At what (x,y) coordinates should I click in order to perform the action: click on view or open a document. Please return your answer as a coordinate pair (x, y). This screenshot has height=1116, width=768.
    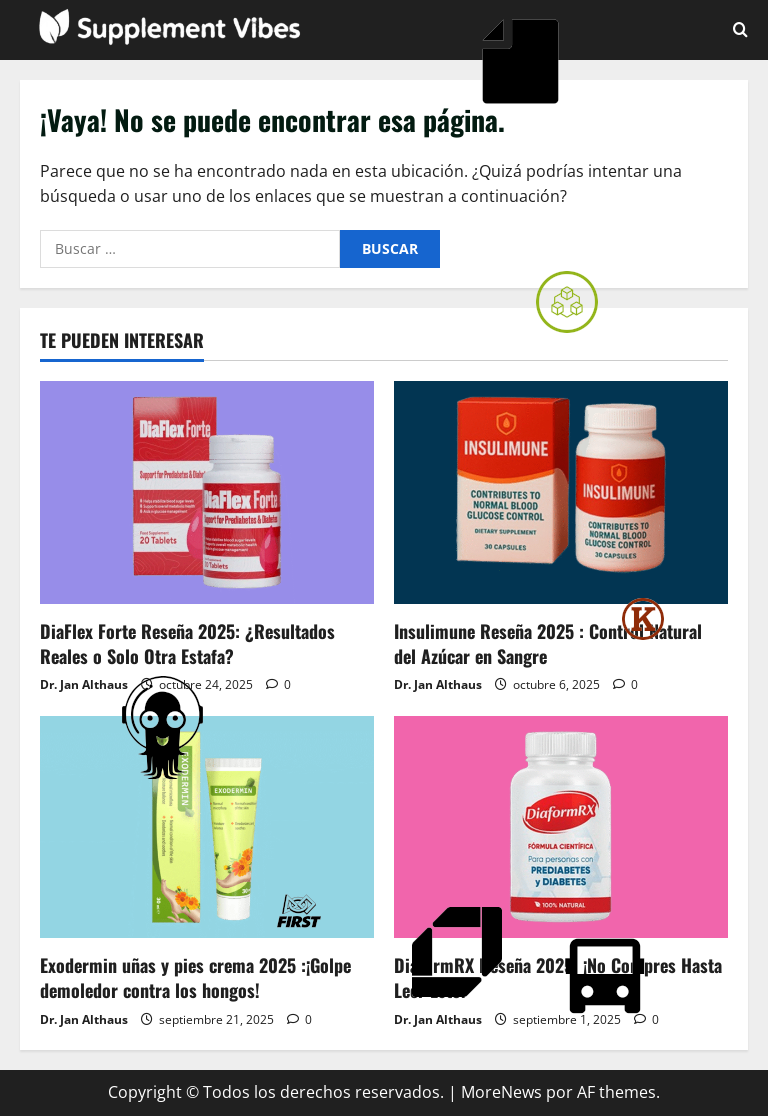
    Looking at the image, I should click on (520, 61).